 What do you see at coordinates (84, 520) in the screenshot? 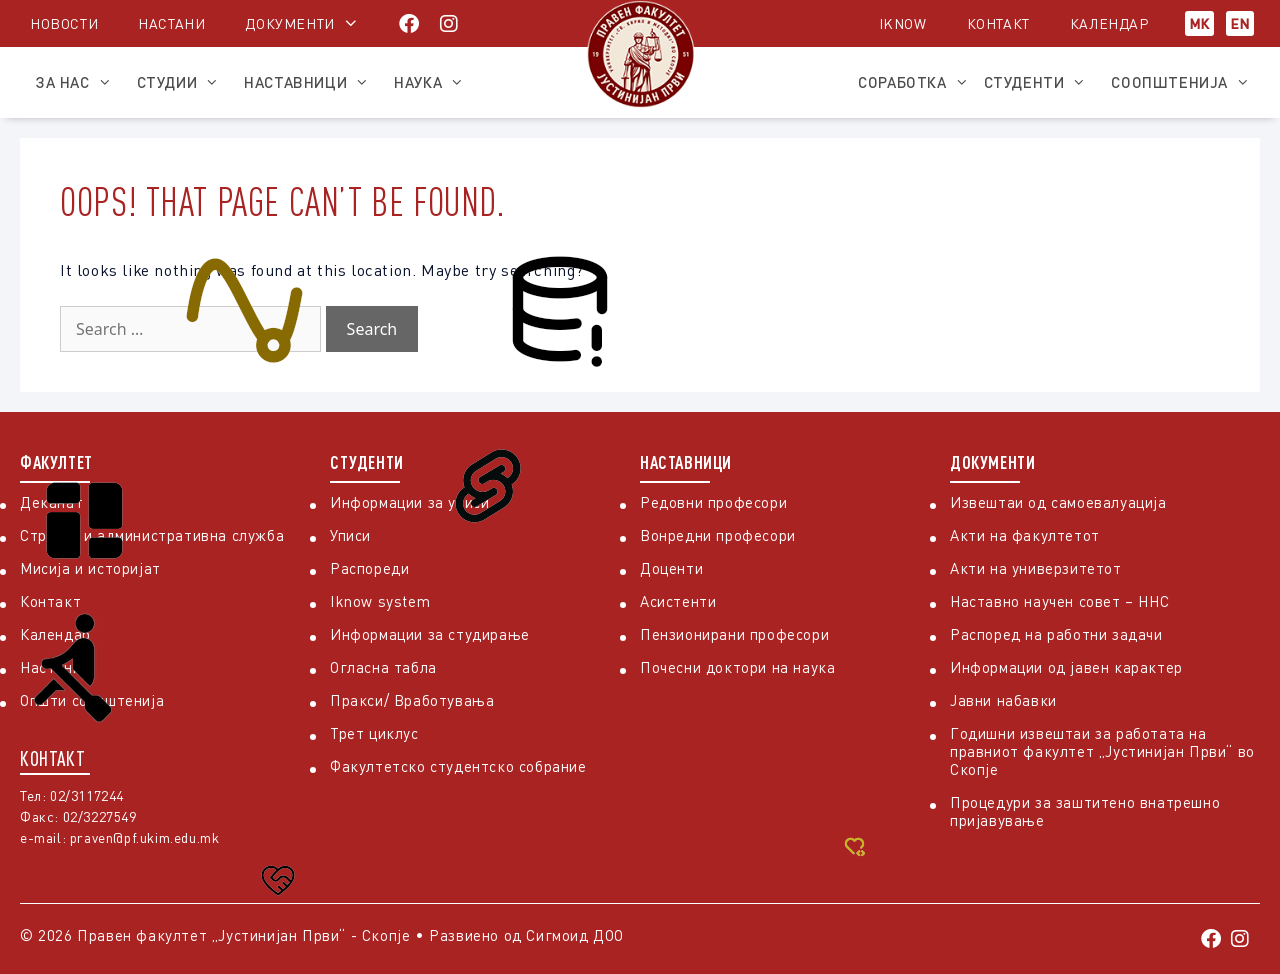
I see `switch to board or grid layout view` at bounding box center [84, 520].